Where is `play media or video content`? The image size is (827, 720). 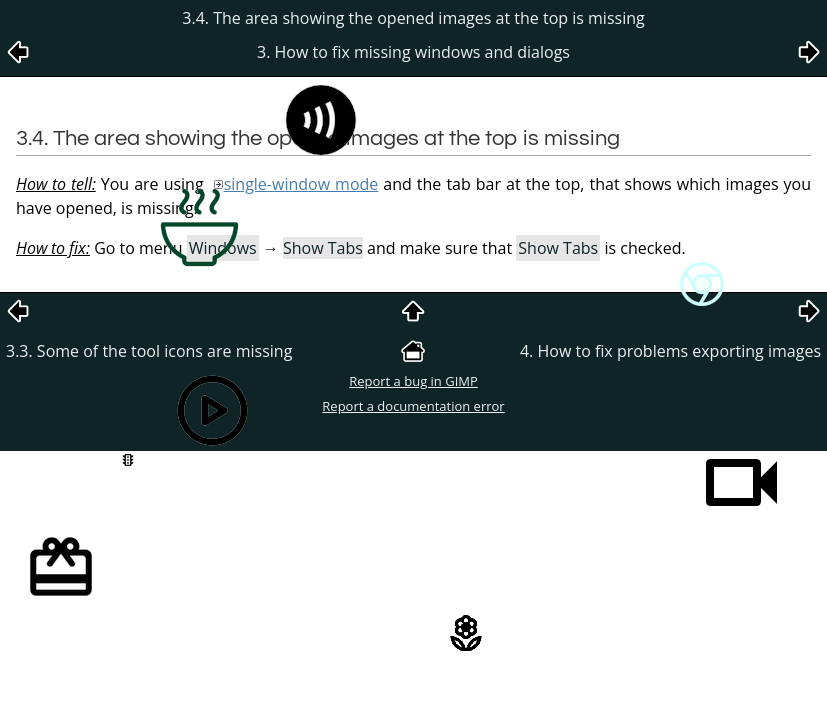 play media or video content is located at coordinates (212, 410).